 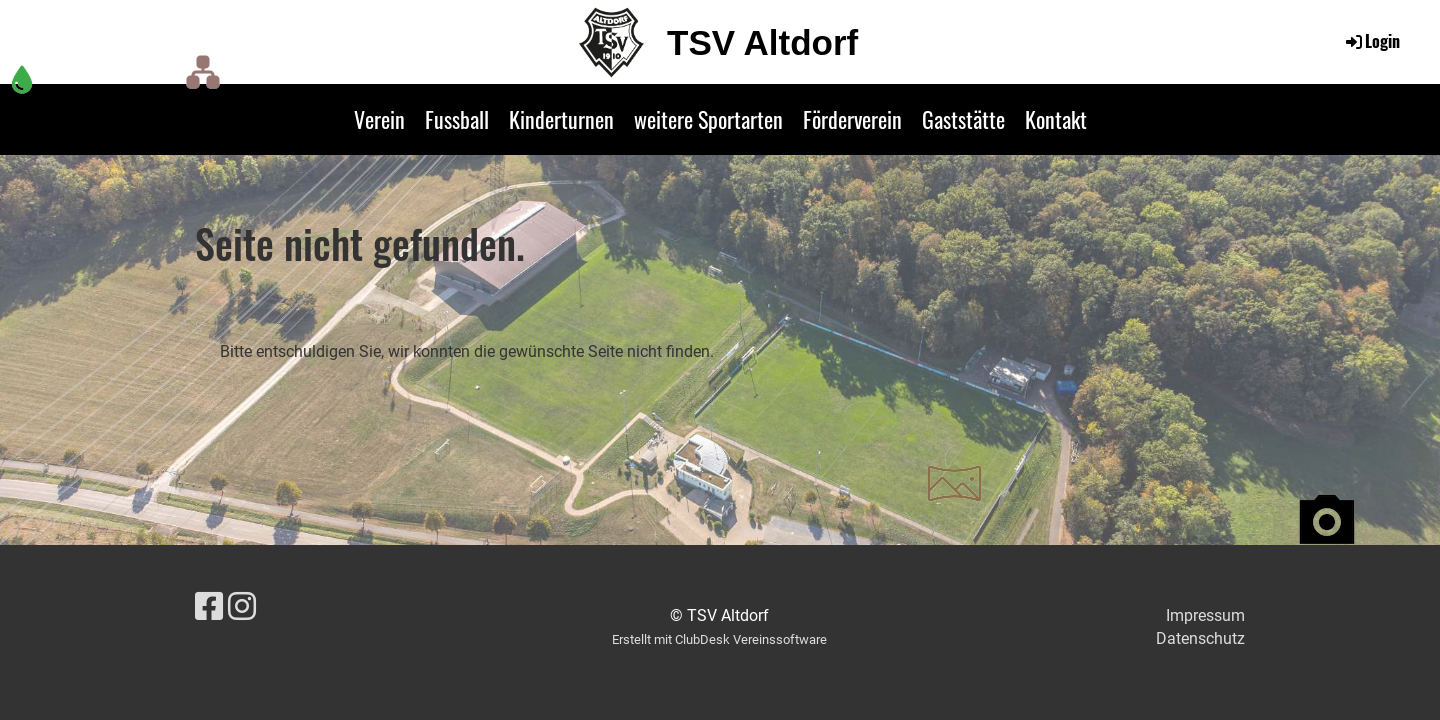 I want to click on adjust color or tint settings, so click(x=22, y=80).